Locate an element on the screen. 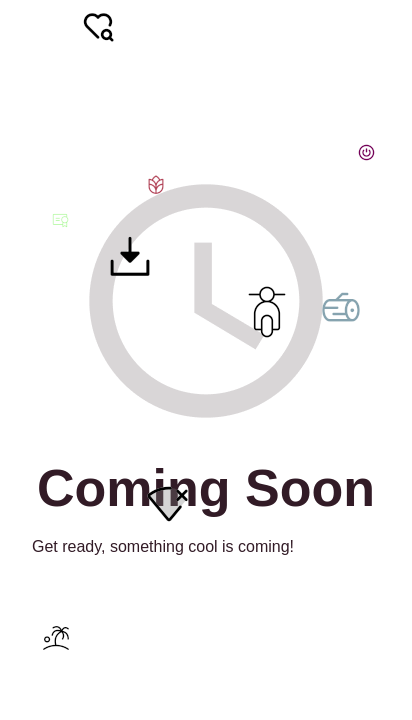  wifi connection unavailable or disconnected is located at coordinates (169, 504).